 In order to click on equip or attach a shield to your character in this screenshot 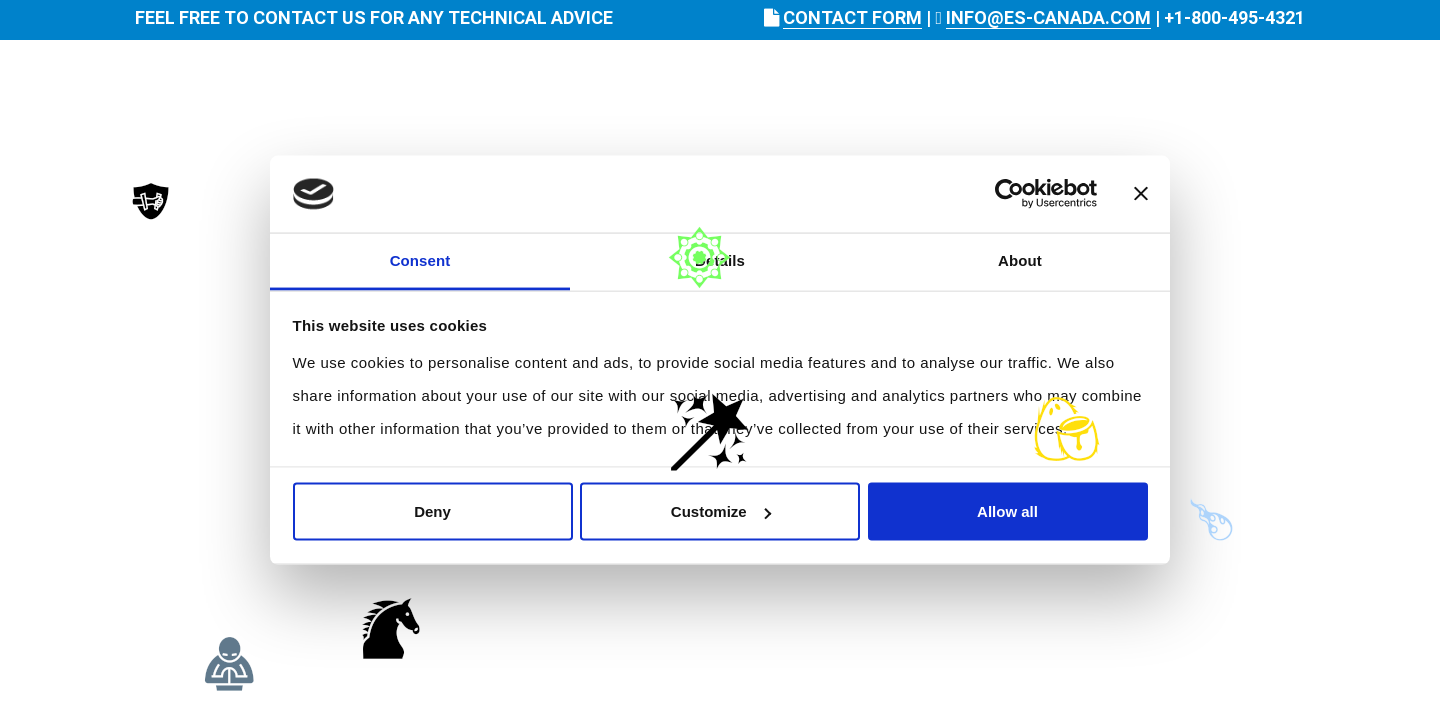, I will do `click(151, 201)`.